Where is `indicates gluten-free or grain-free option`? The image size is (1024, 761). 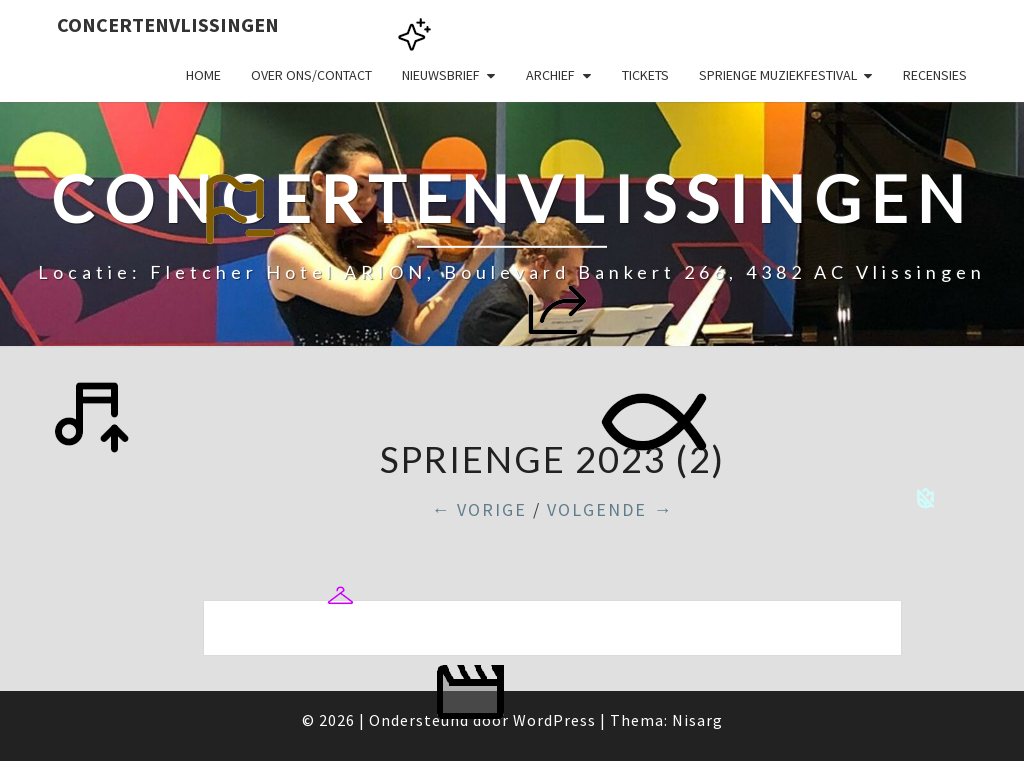 indicates gluten-free or grain-free option is located at coordinates (925, 498).